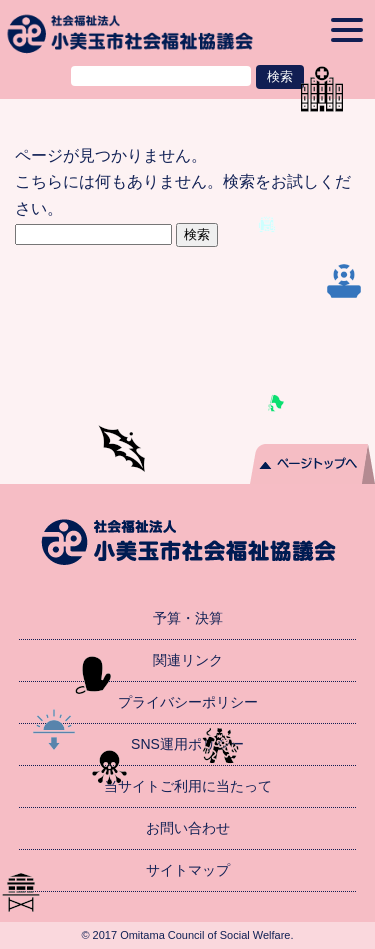 This screenshot has height=949, width=375. Describe the element at coordinates (276, 403) in the screenshot. I see `declare a truce or ceasefire in game` at that location.